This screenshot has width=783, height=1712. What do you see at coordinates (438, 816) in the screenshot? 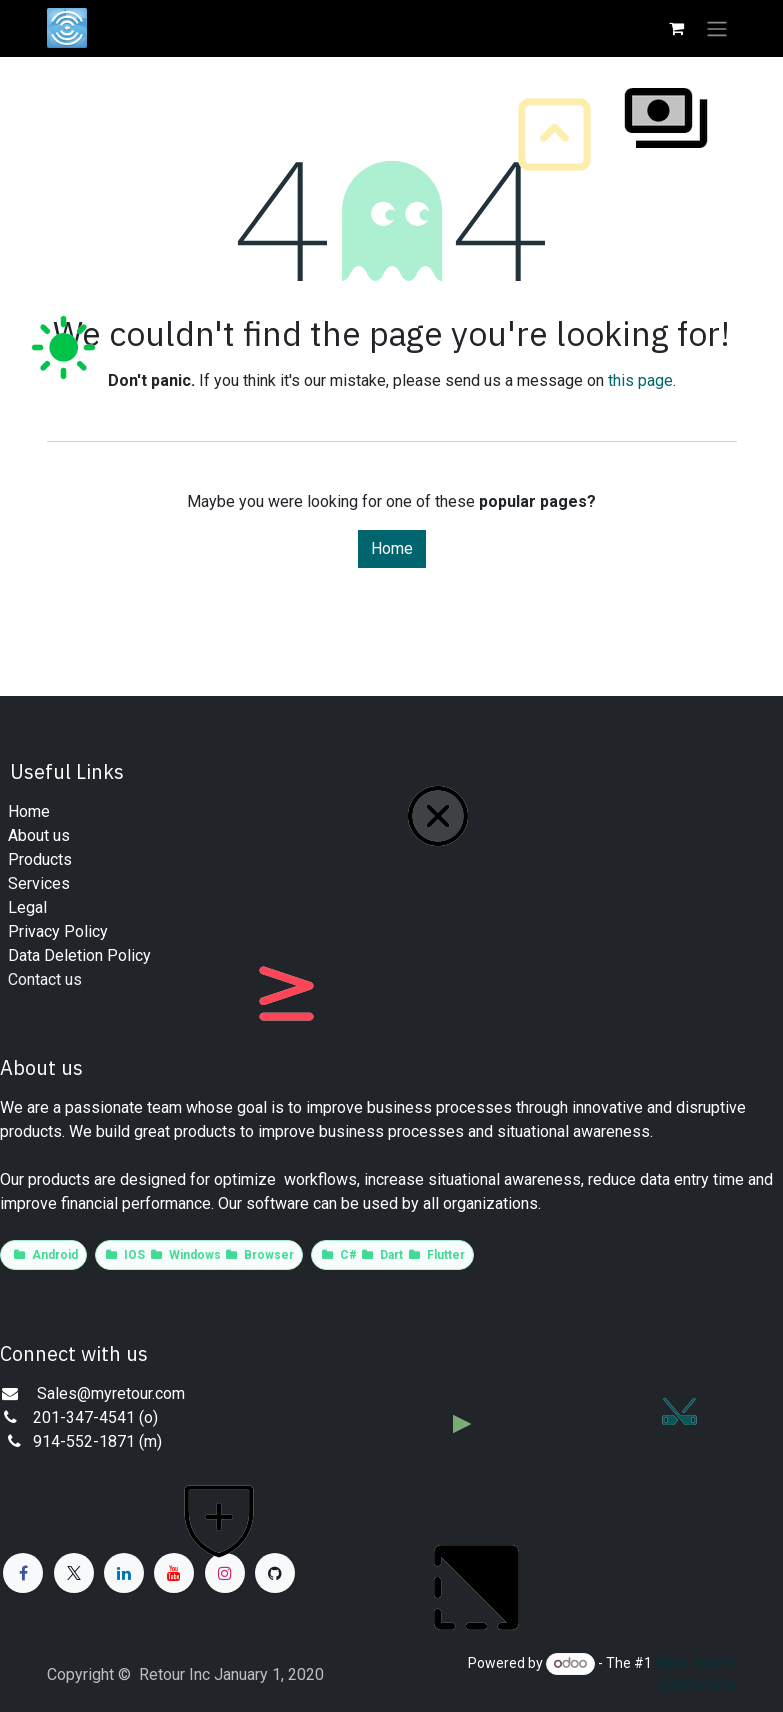
I see `close or dismiss a dialog` at bounding box center [438, 816].